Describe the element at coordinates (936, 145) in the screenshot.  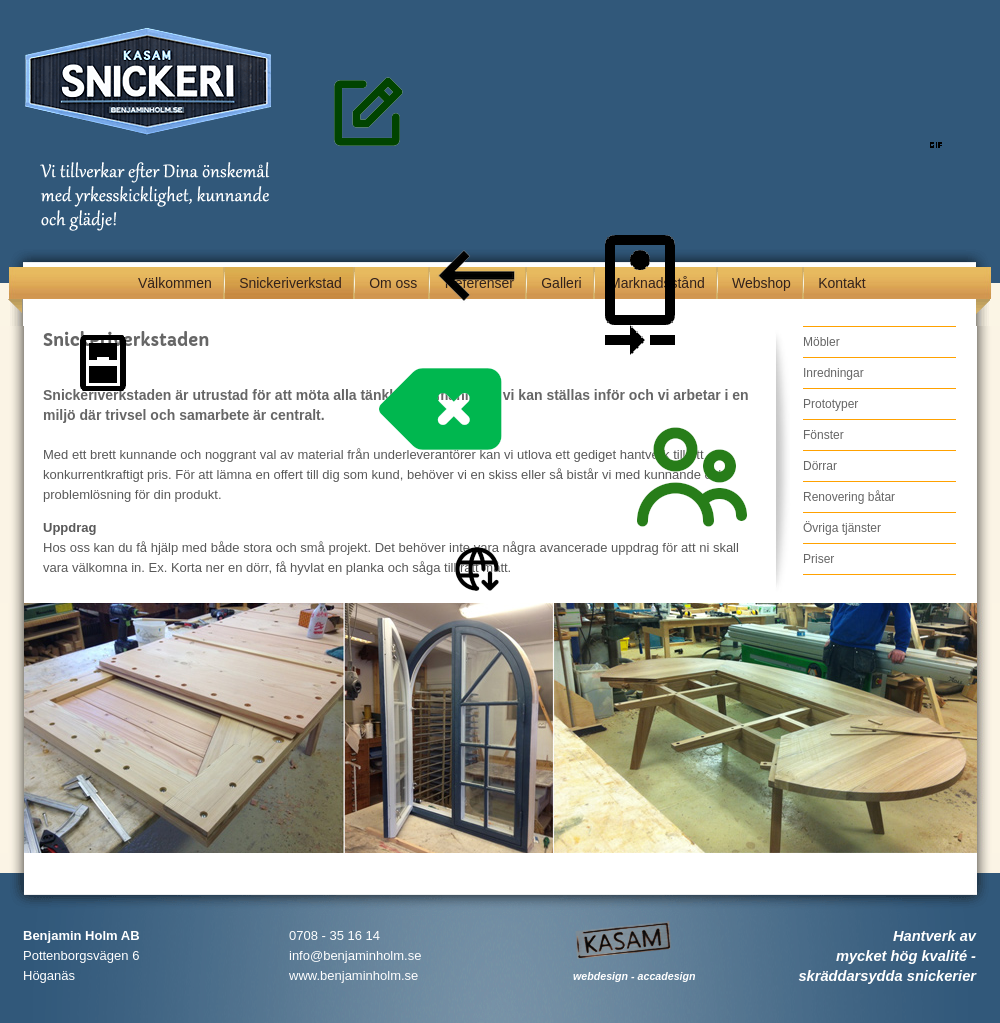
I see `insert a GIF into your message` at that location.